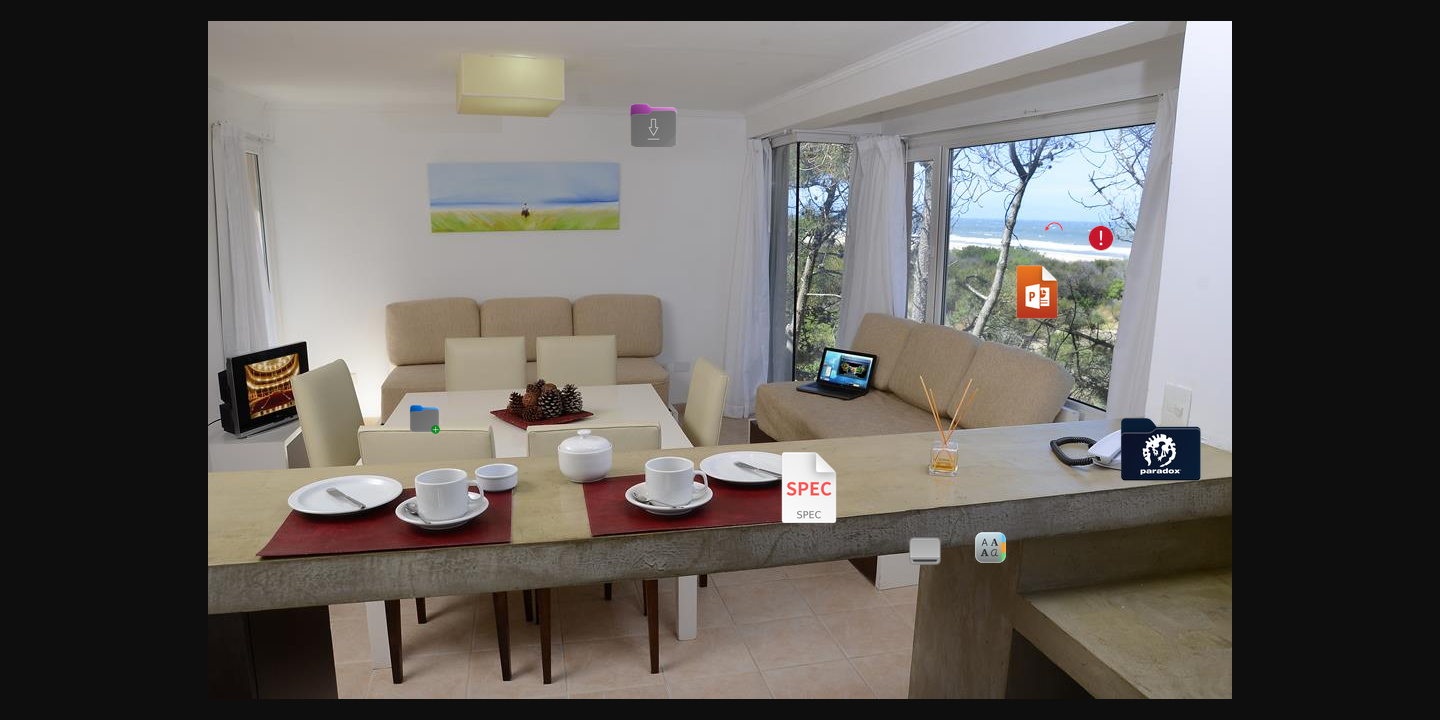  What do you see at coordinates (809, 489) in the screenshot?
I see `an RPM spec file used for building Linux packages` at bounding box center [809, 489].